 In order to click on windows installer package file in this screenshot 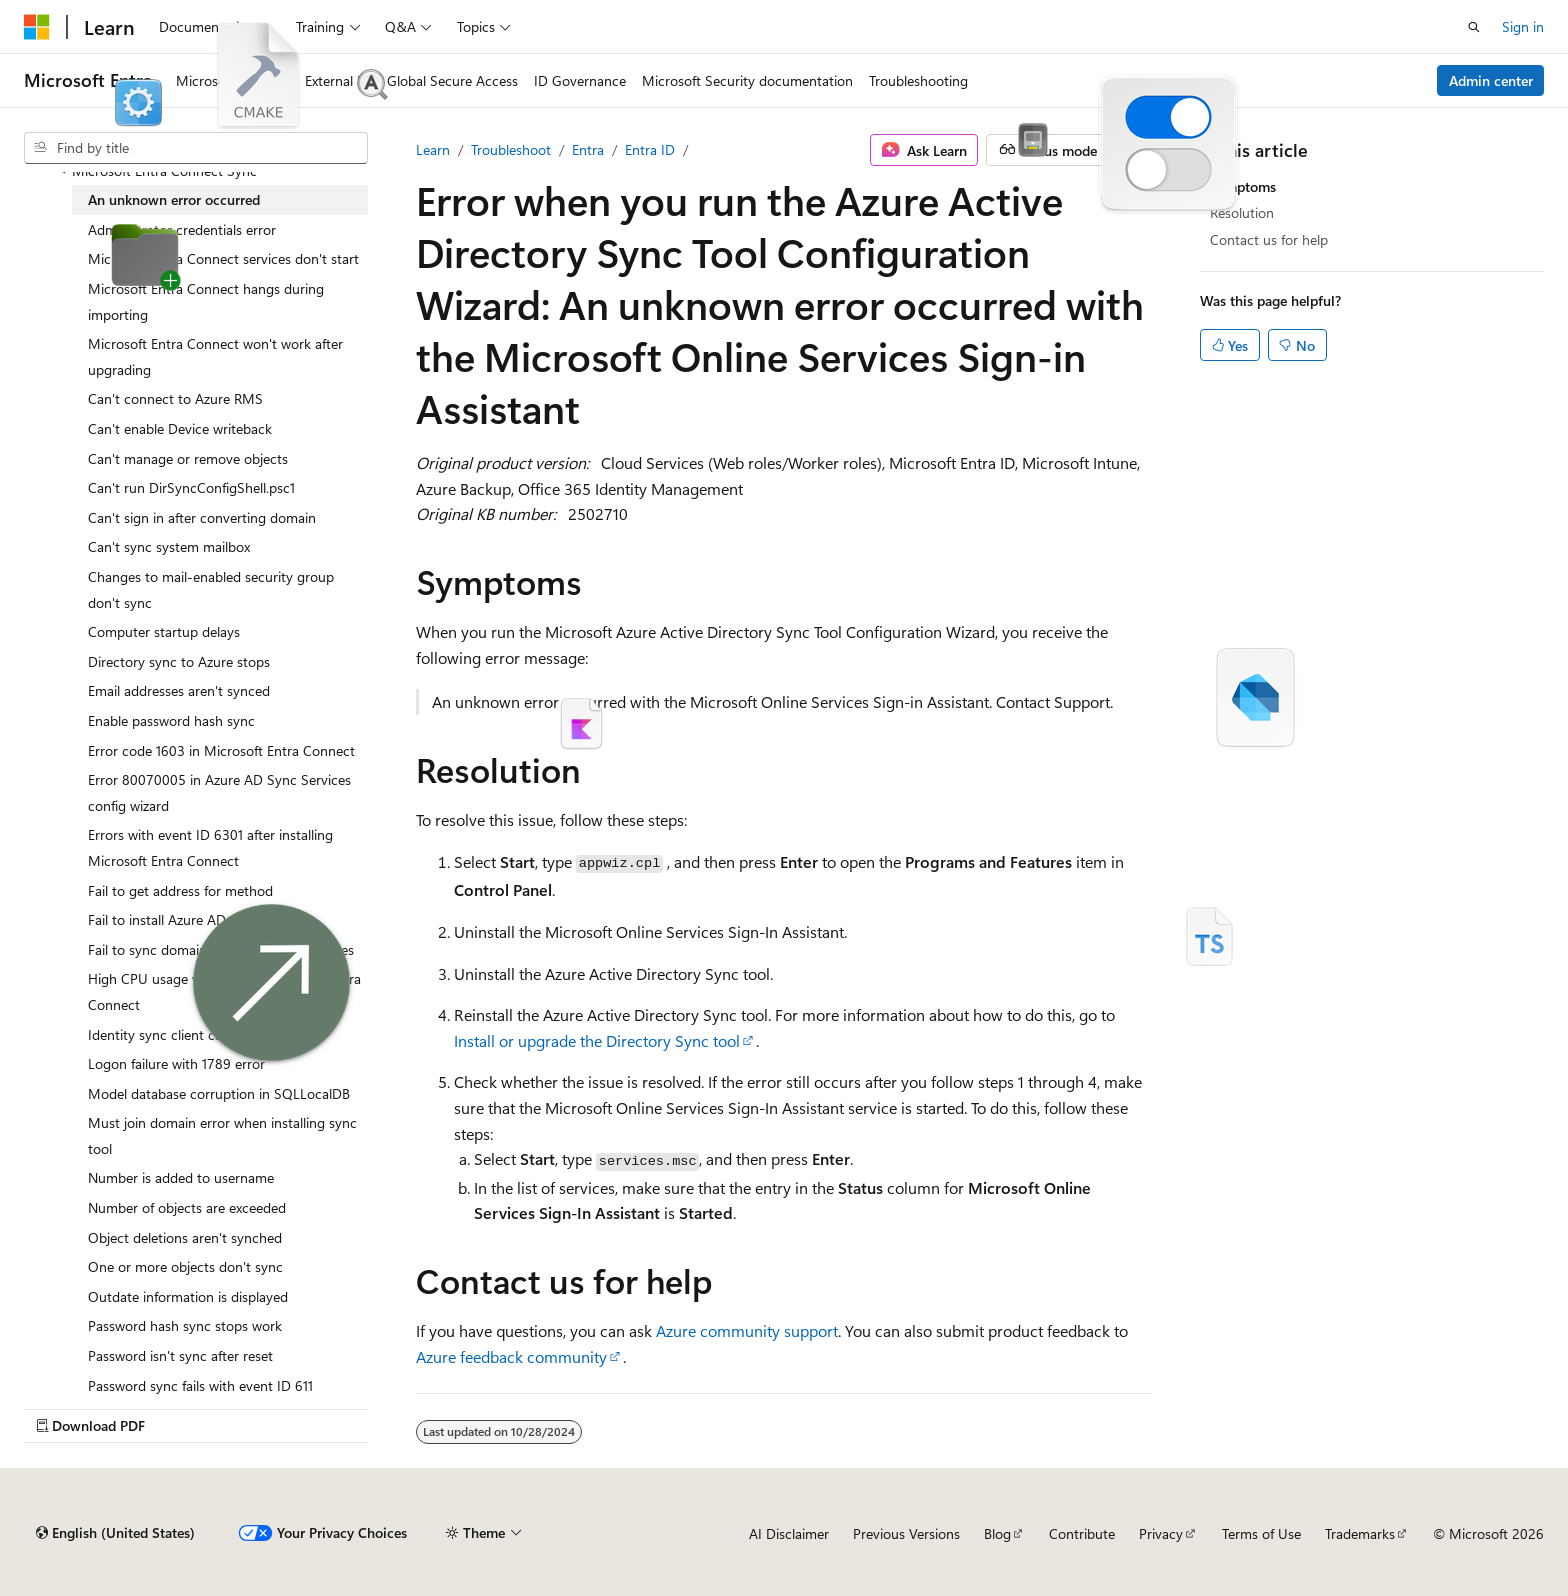, I will do `click(138, 102)`.